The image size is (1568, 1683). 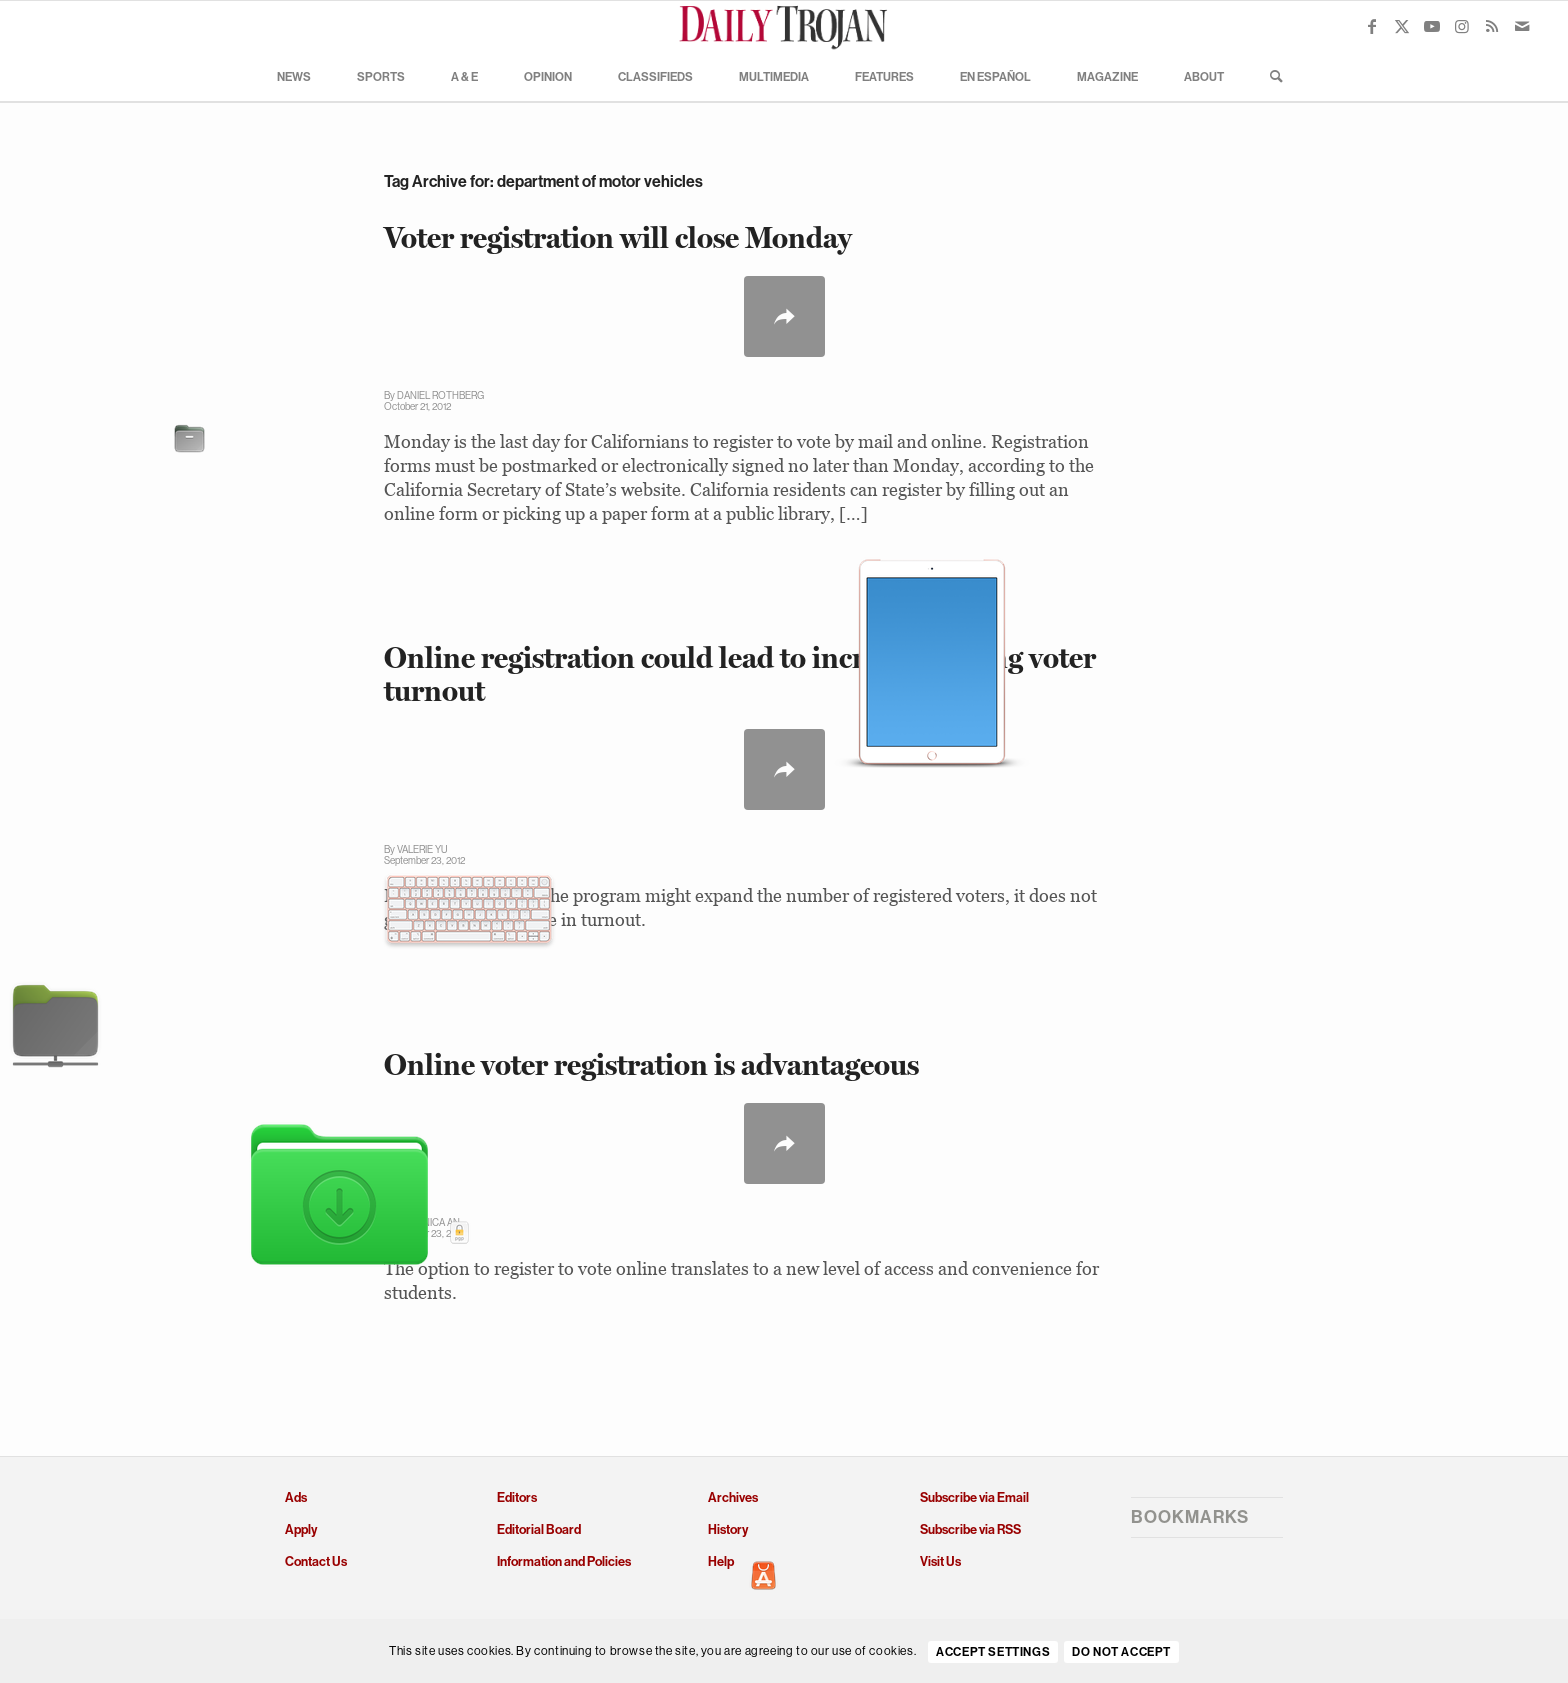 I want to click on access a remote or network folder, so click(x=55, y=1024).